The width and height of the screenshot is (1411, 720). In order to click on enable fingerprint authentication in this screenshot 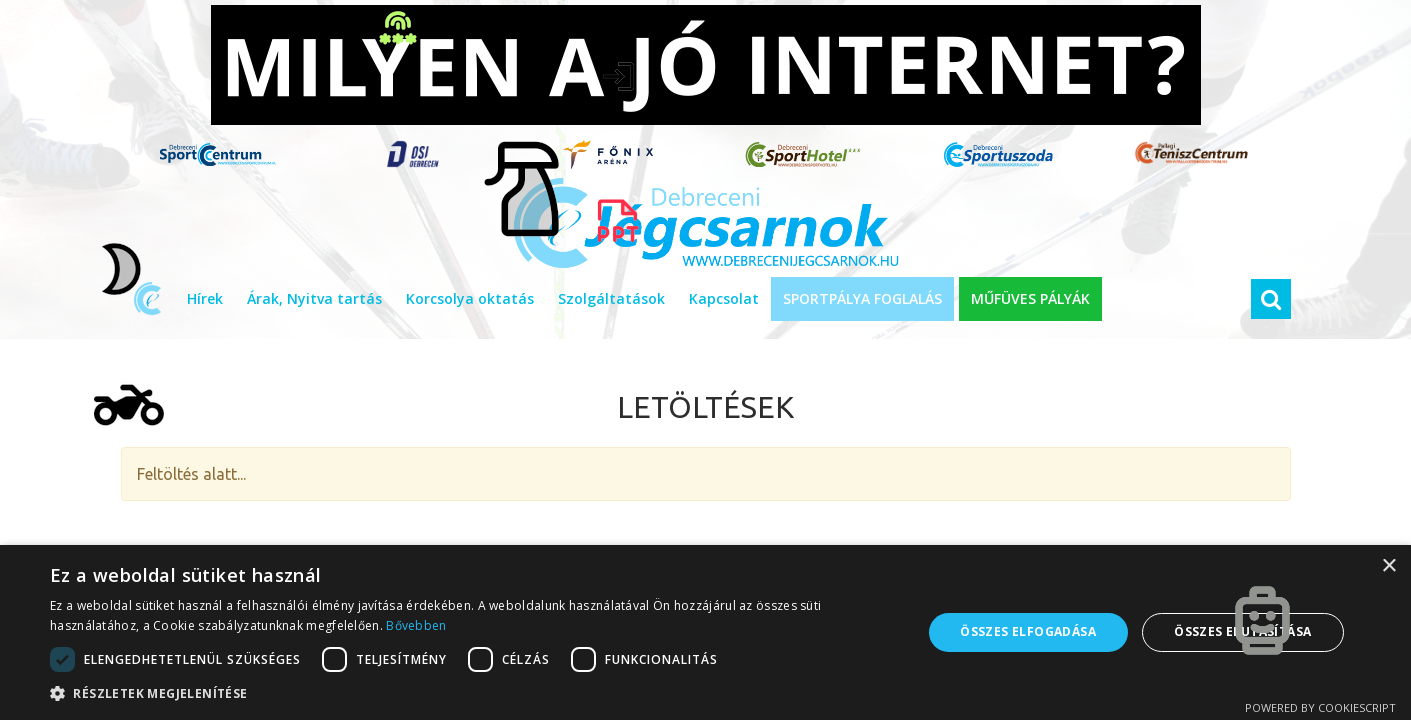, I will do `click(398, 26)`.